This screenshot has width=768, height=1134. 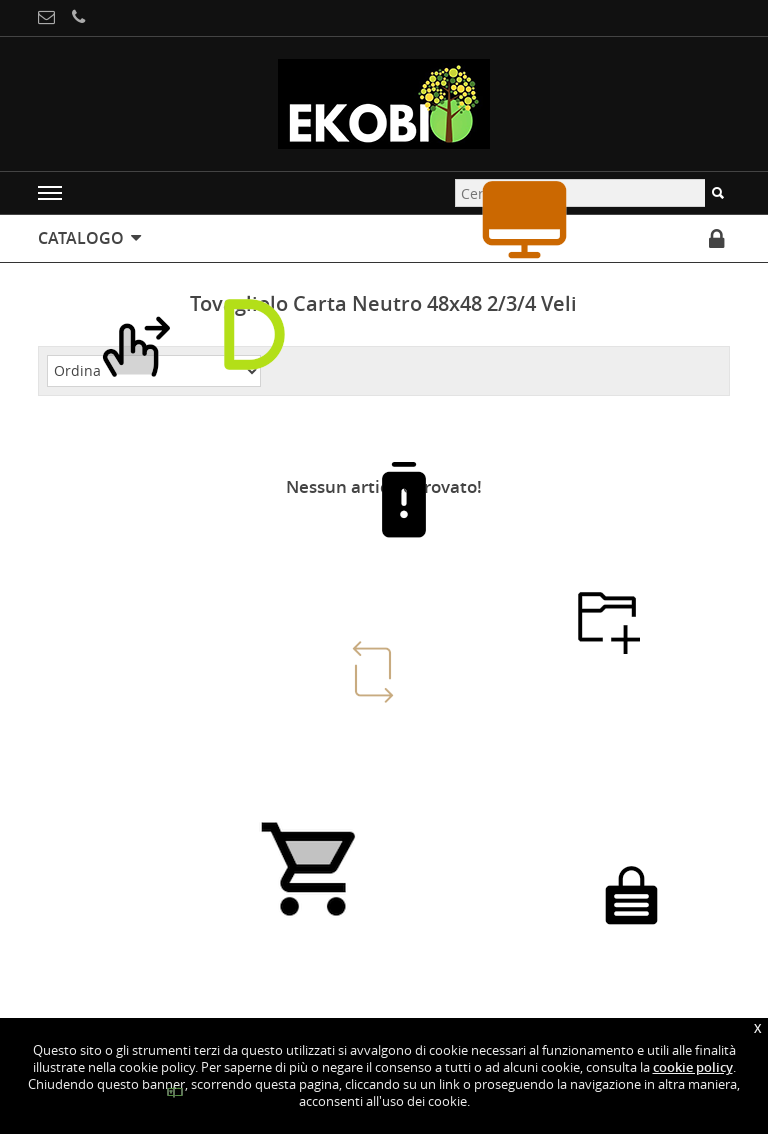 I want to click on rotate device orientation, so click(x=373, y=672).